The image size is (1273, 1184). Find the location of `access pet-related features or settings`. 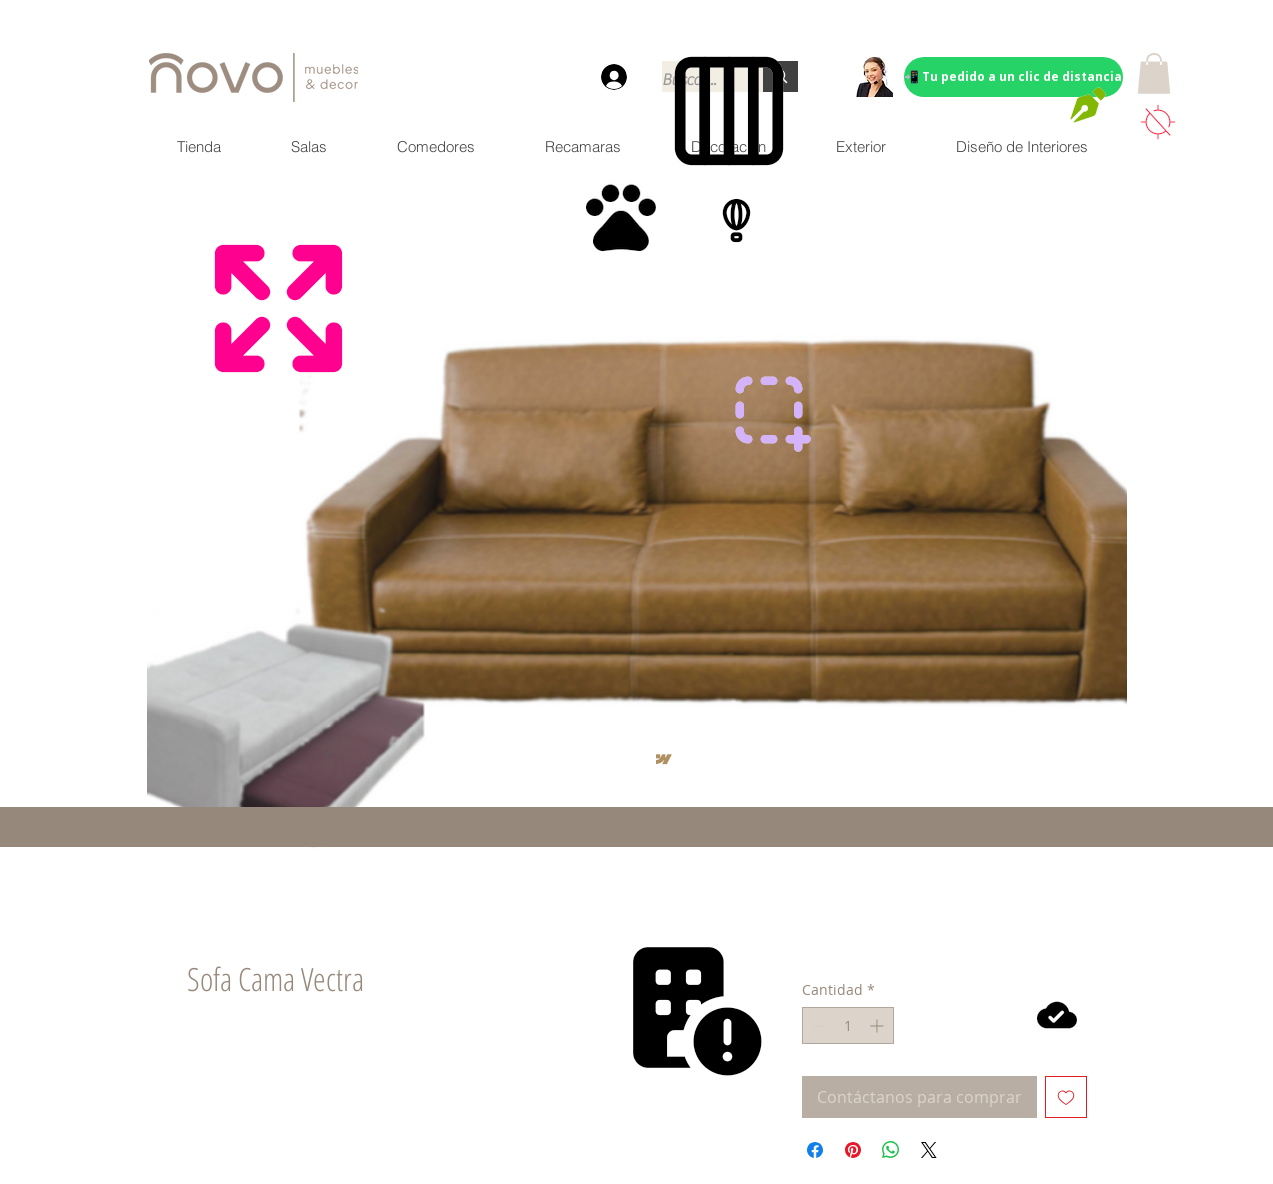

access pet-related features or settings is located at coordinates (621, 216).